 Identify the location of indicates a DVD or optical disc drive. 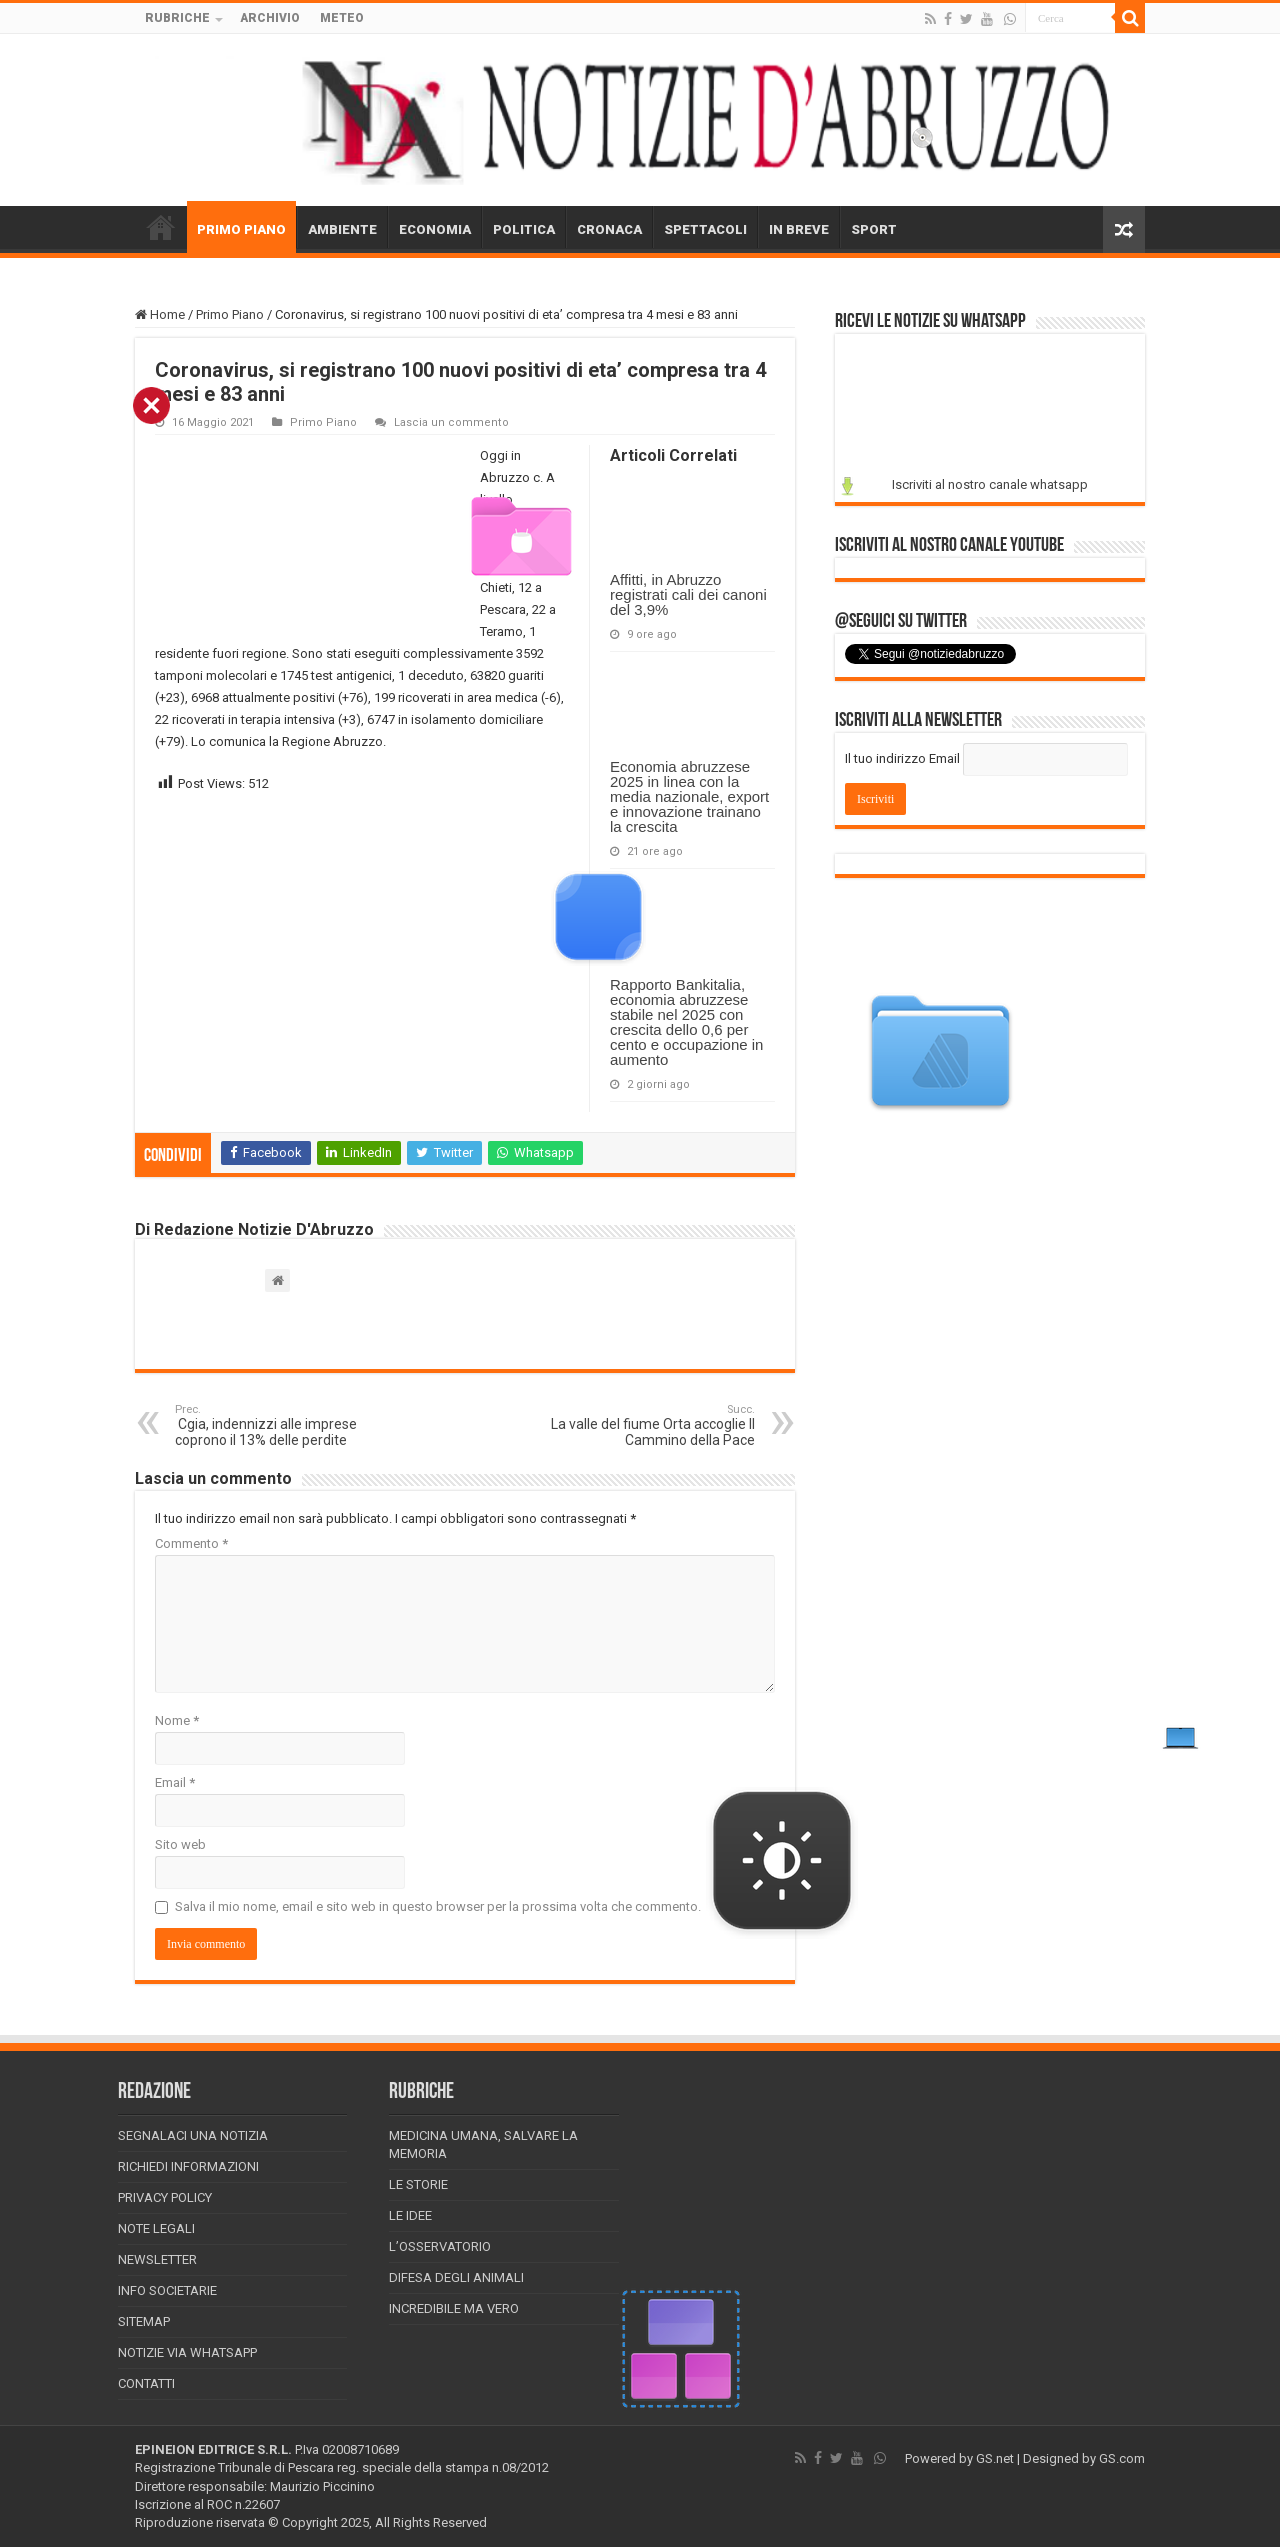
(922, 137).